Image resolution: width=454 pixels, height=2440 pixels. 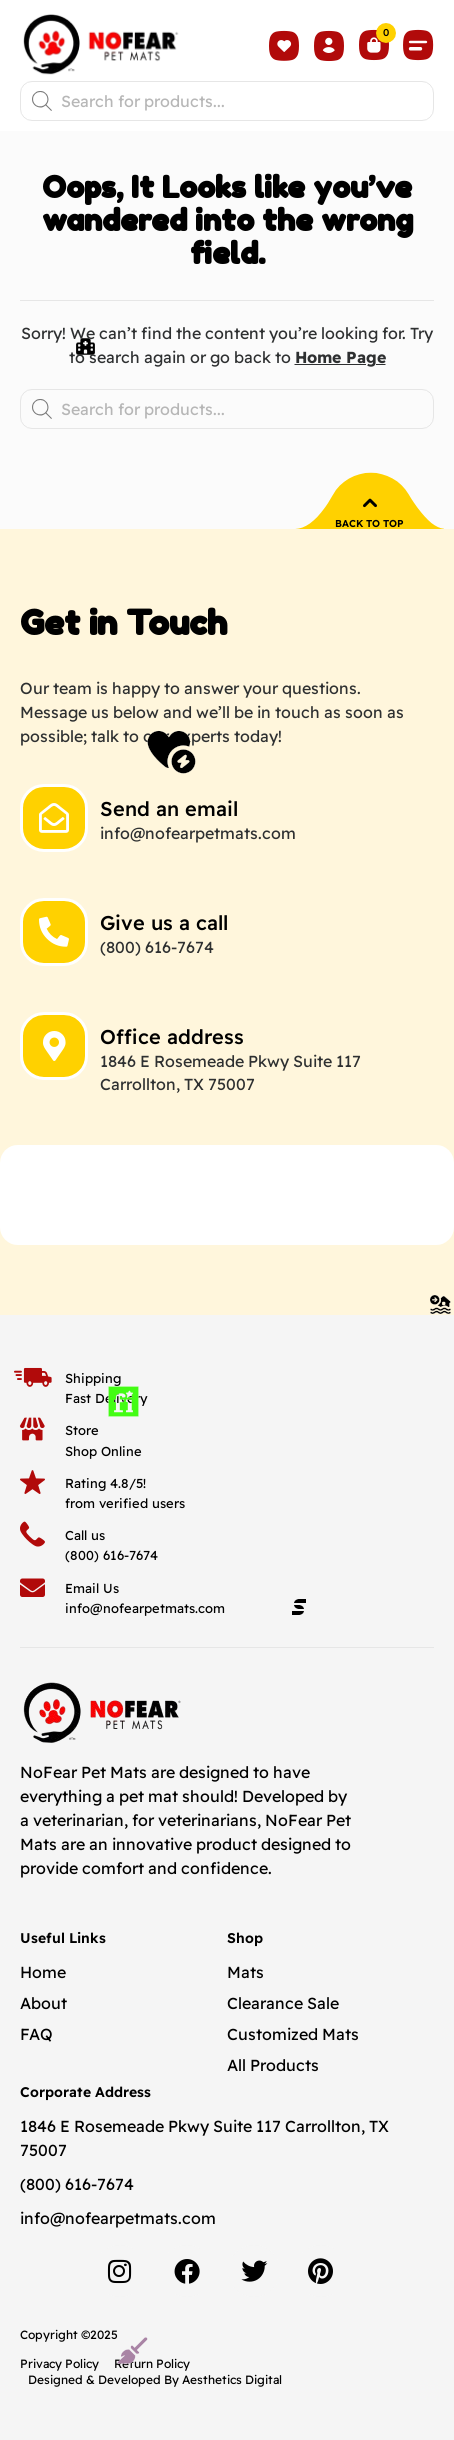 What do you see at coordinates (132, 2350) in the screenshot?
I see `clear or clean up items` at bounding box center [132, 2350].